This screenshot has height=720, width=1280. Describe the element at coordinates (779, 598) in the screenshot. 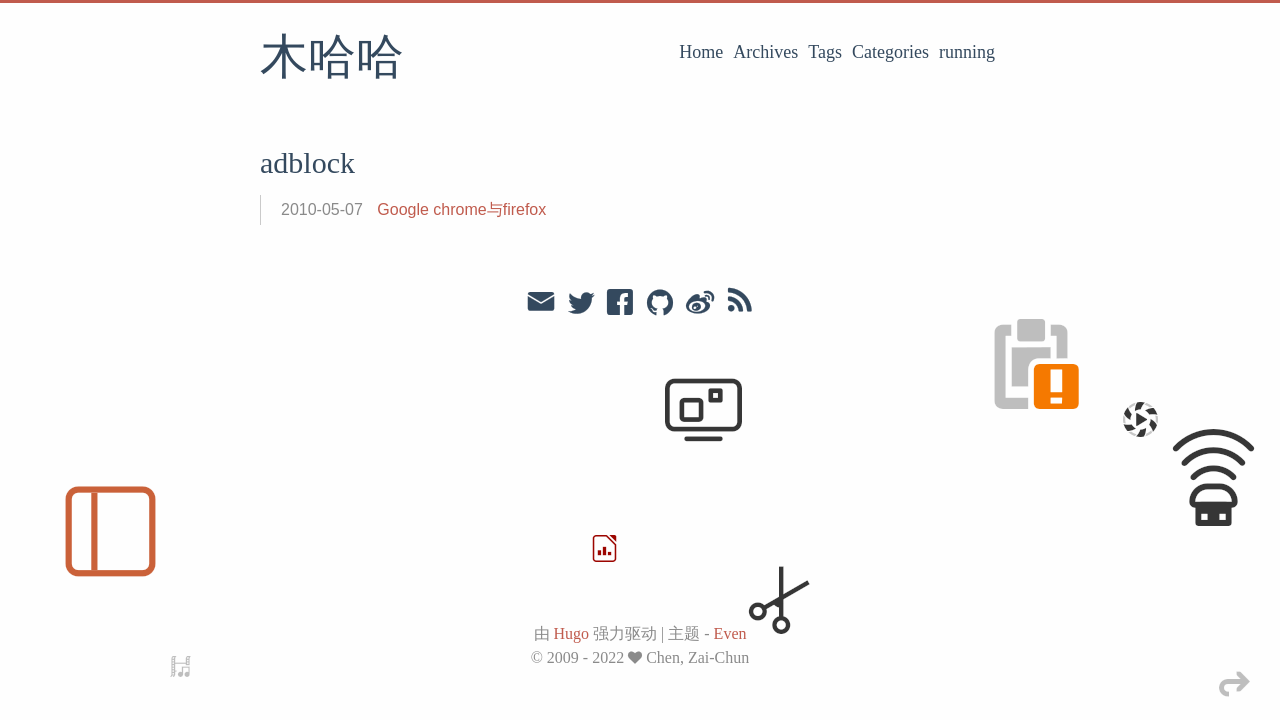

I see `open PDF Slicer to cut and rearrange PDF pages` at that location.